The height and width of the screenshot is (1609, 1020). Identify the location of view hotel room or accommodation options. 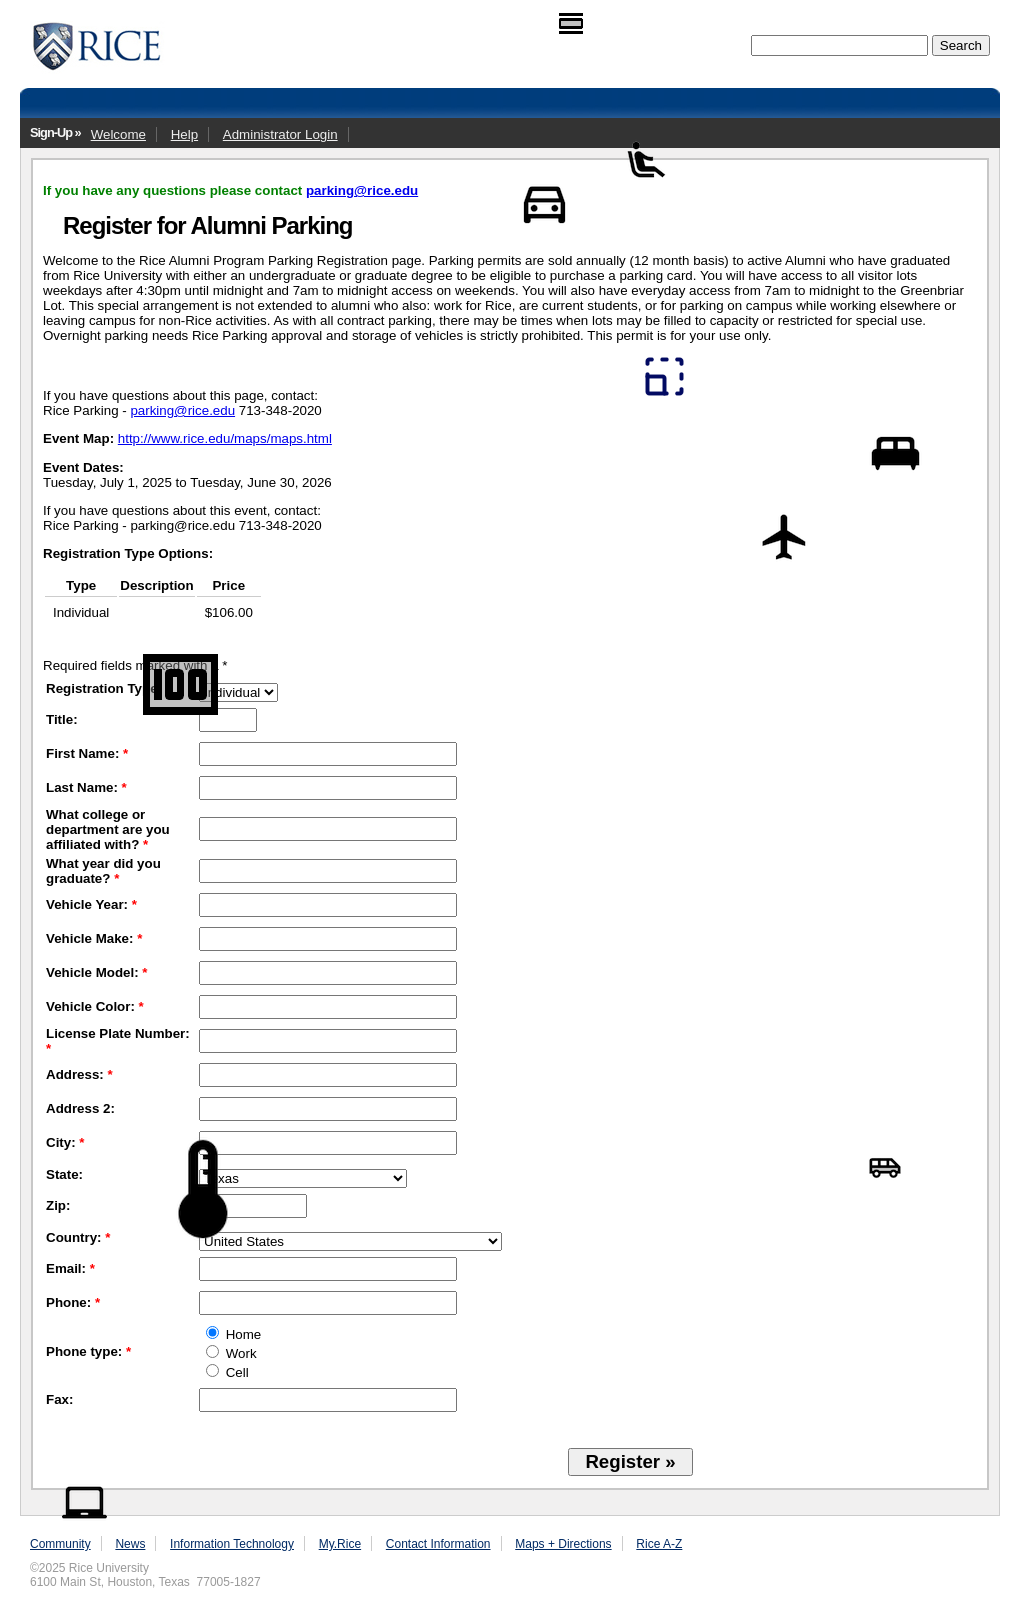
(895, 453).